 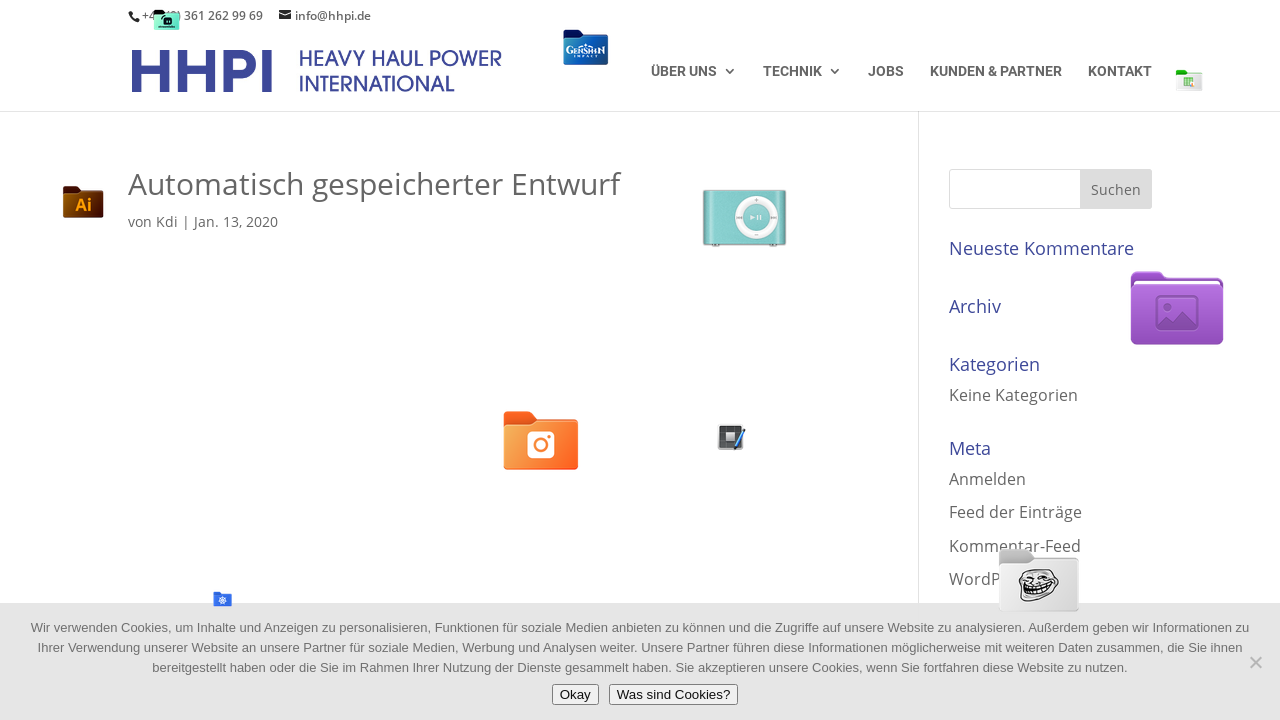 I want to click on open streamlabs project files folder, so click(x=166, y=20).